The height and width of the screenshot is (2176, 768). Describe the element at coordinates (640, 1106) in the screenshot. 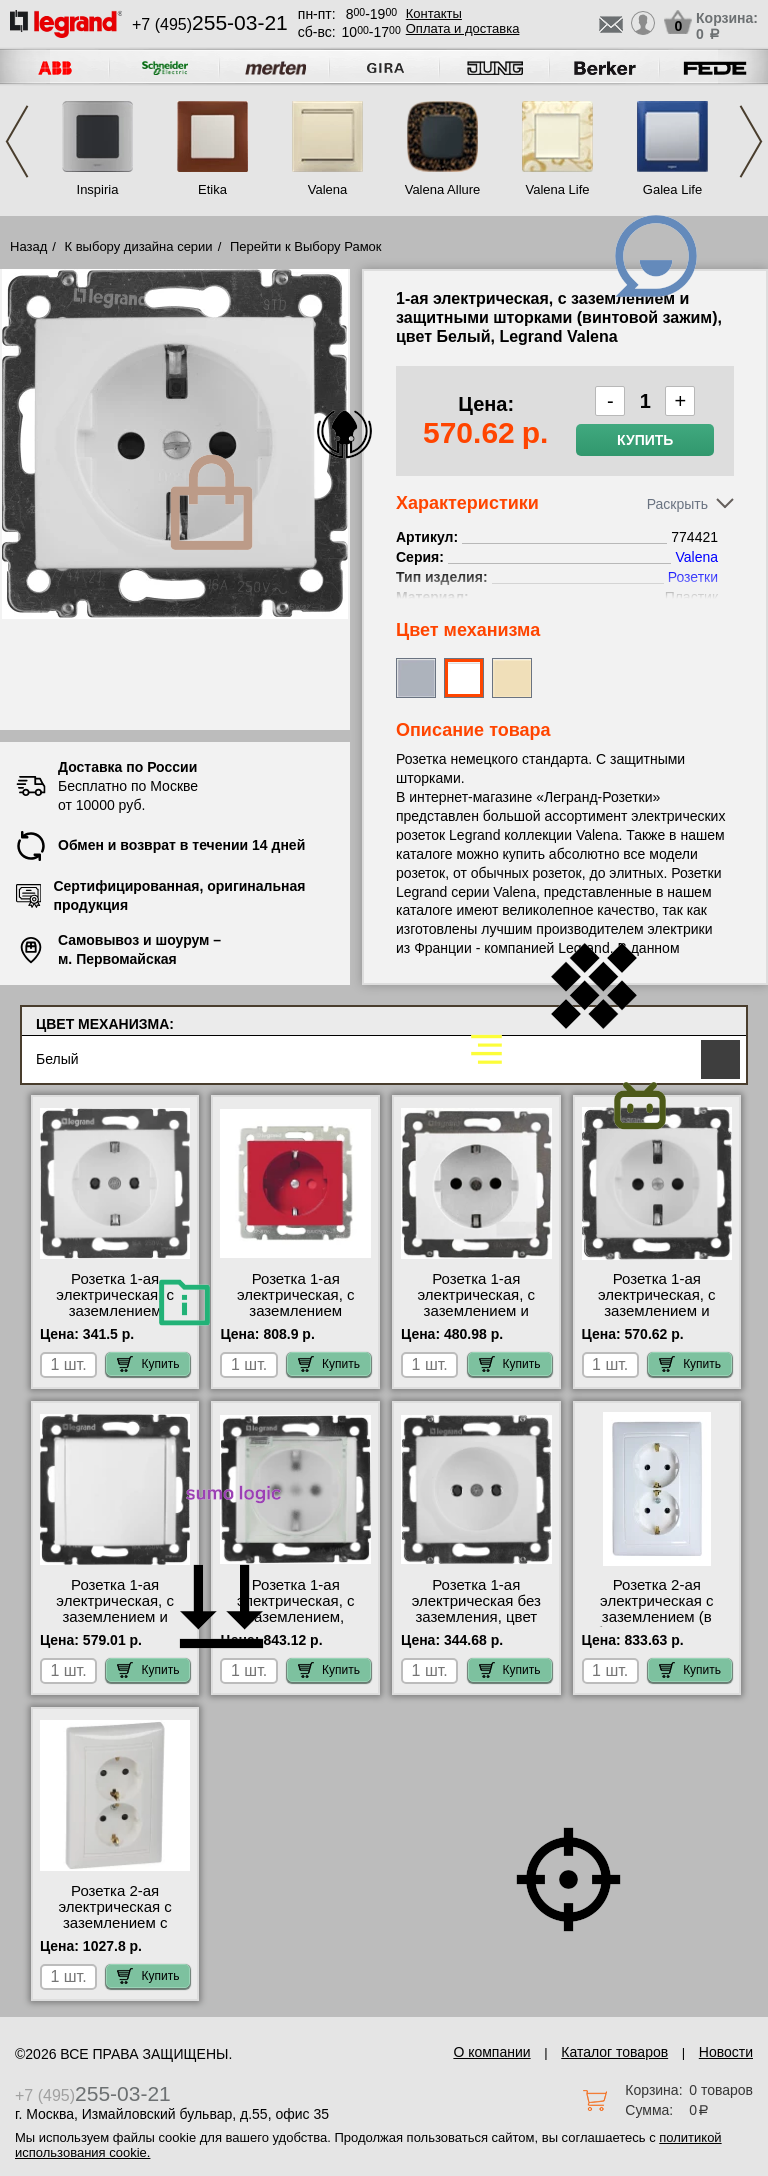

I see `open Bilibili app` at that location.